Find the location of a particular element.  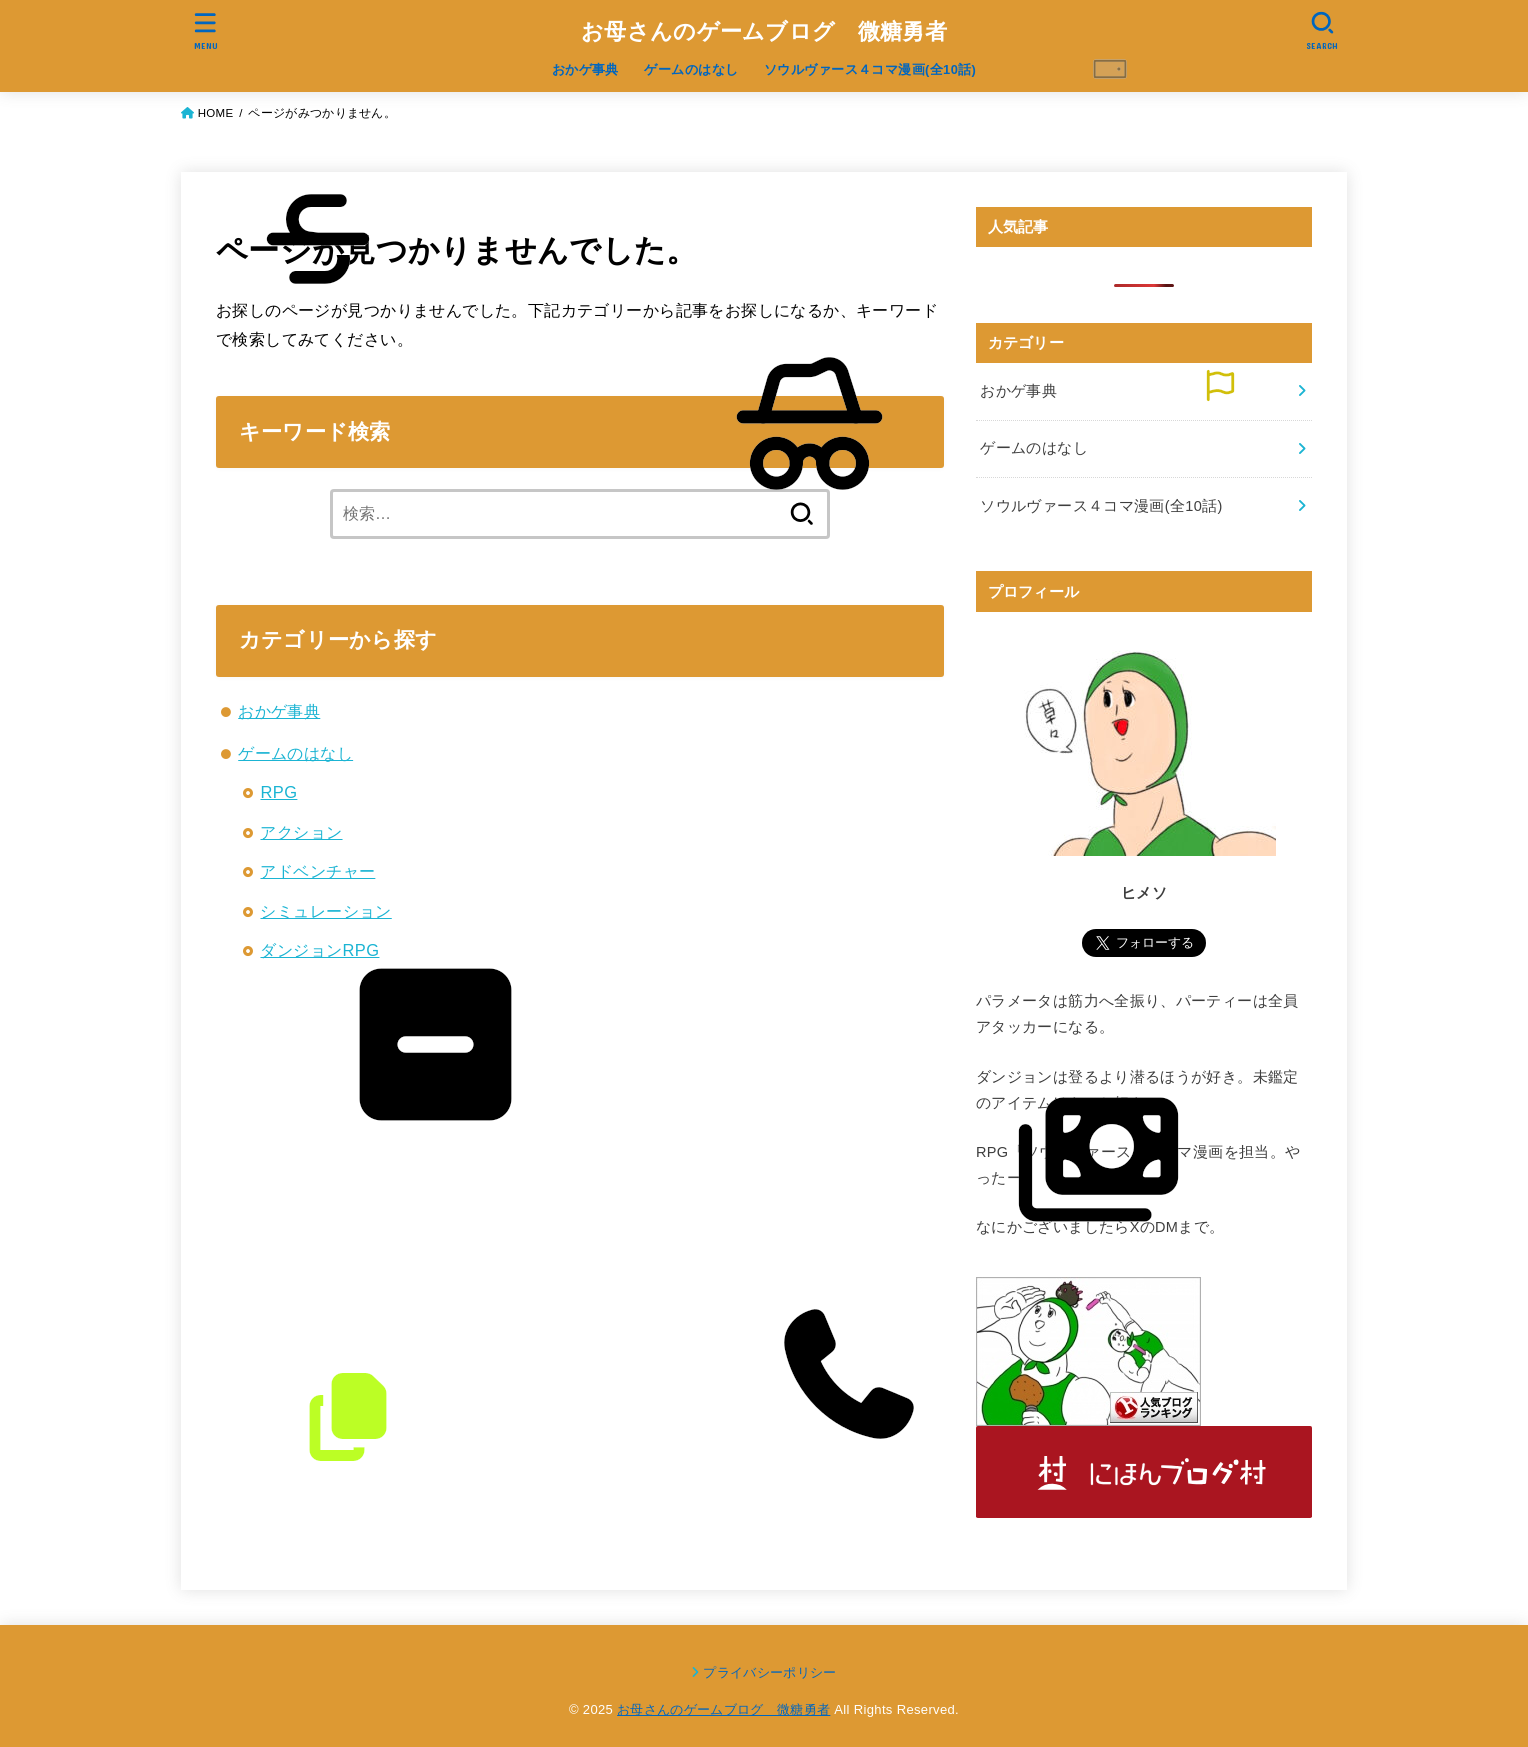

collapse or minimize a section is located at coordinates (435, 1044).